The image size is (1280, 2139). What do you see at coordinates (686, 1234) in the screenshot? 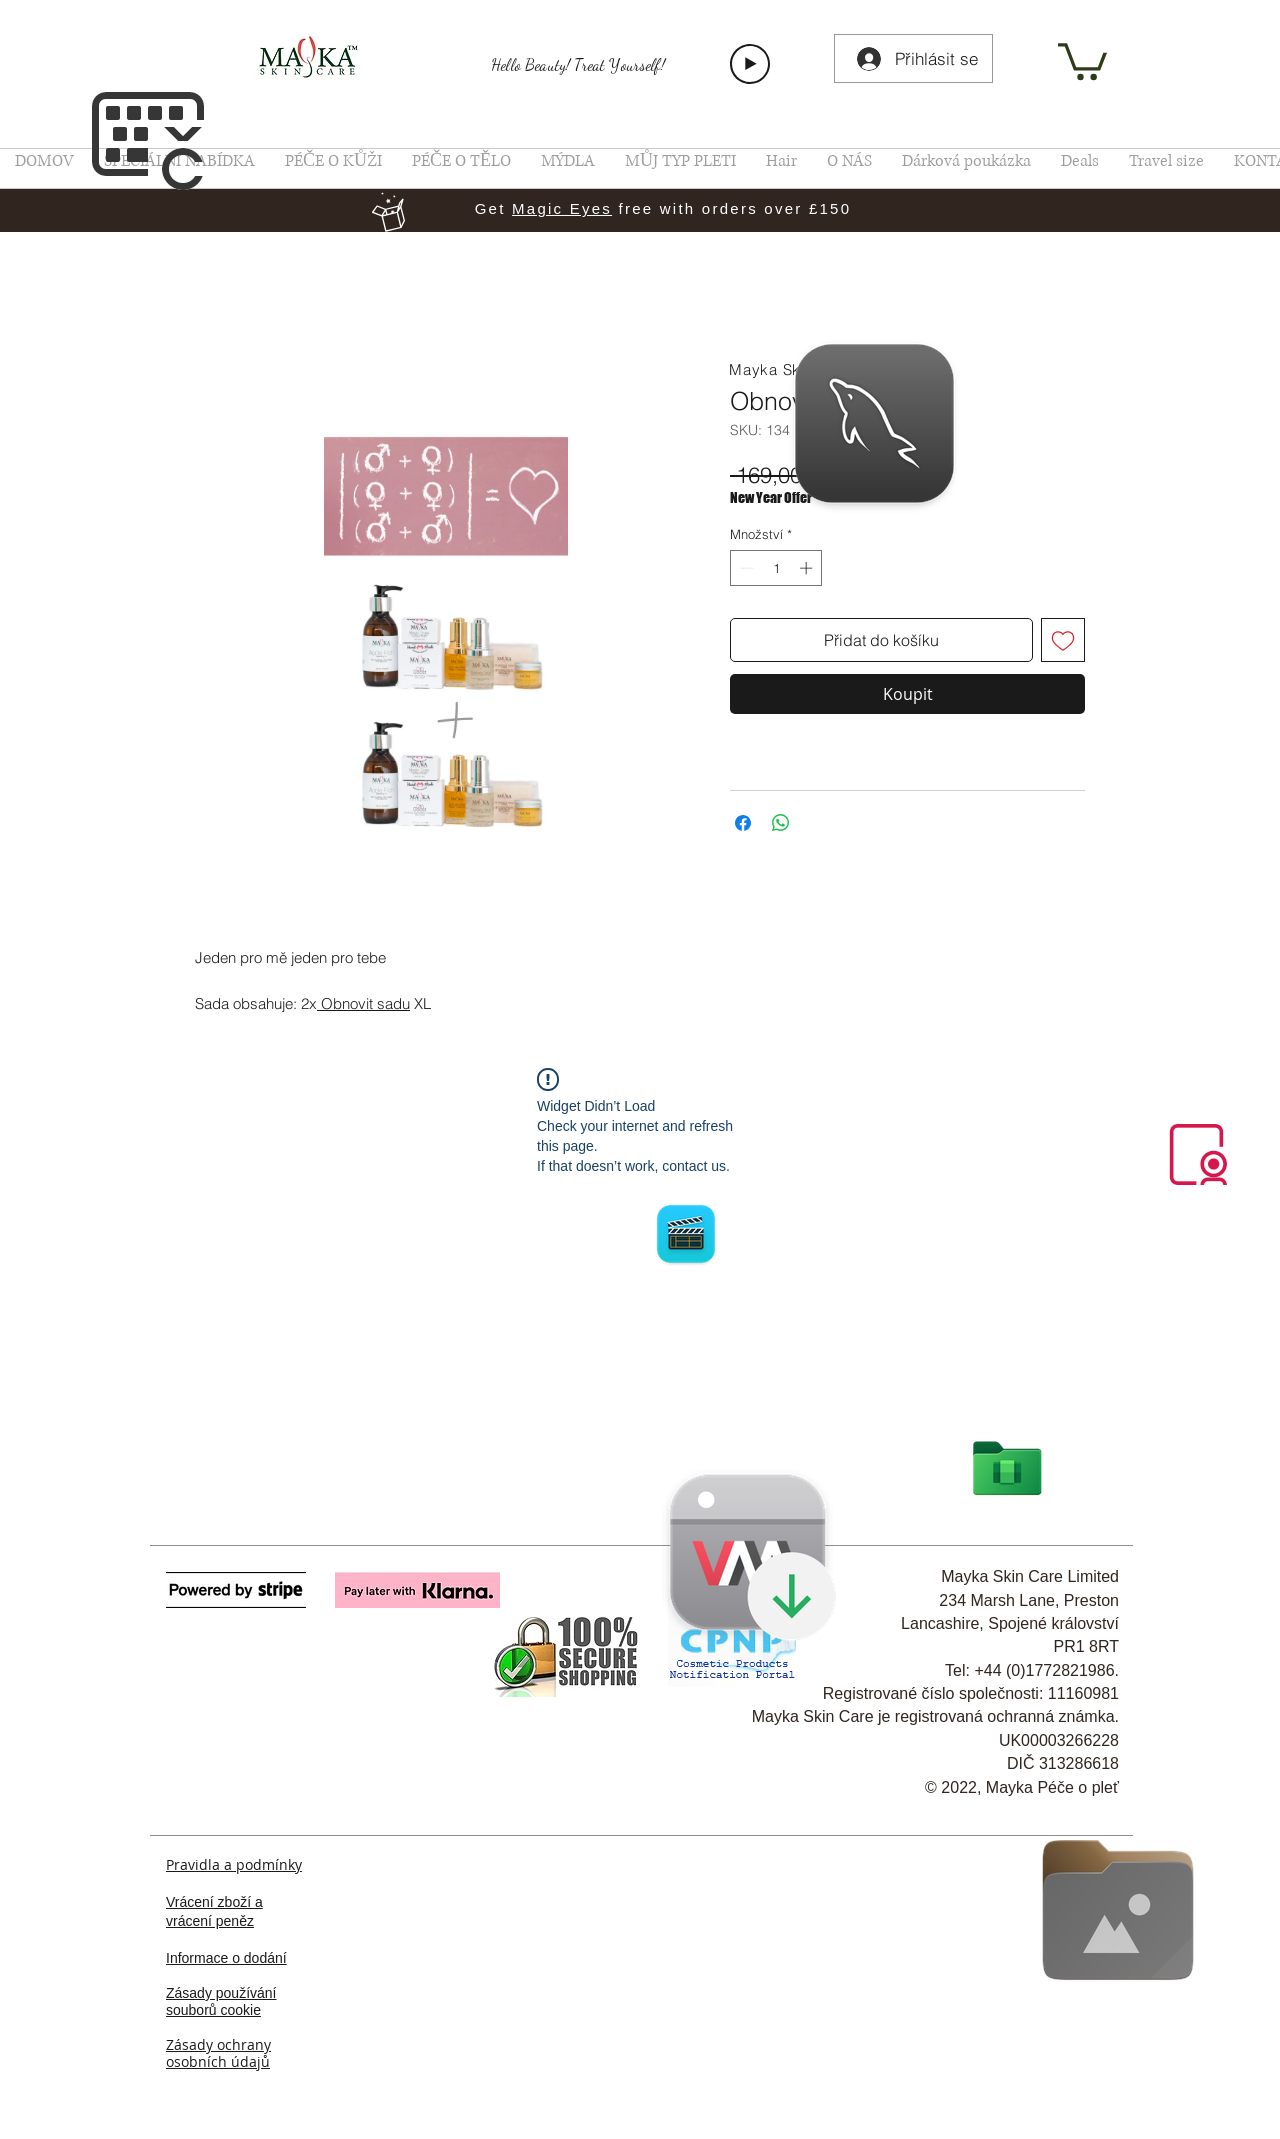
I see `open losslesscut video editing app` at bounding box center [686, 1234].